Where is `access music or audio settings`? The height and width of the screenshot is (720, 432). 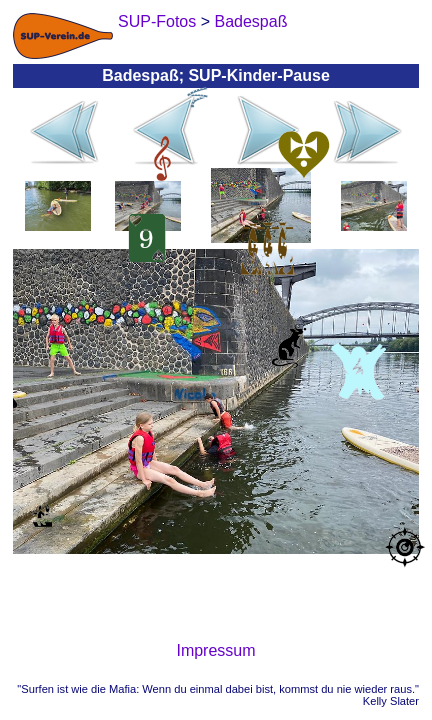
access music or audio settings is located at coordinates (162, 158).